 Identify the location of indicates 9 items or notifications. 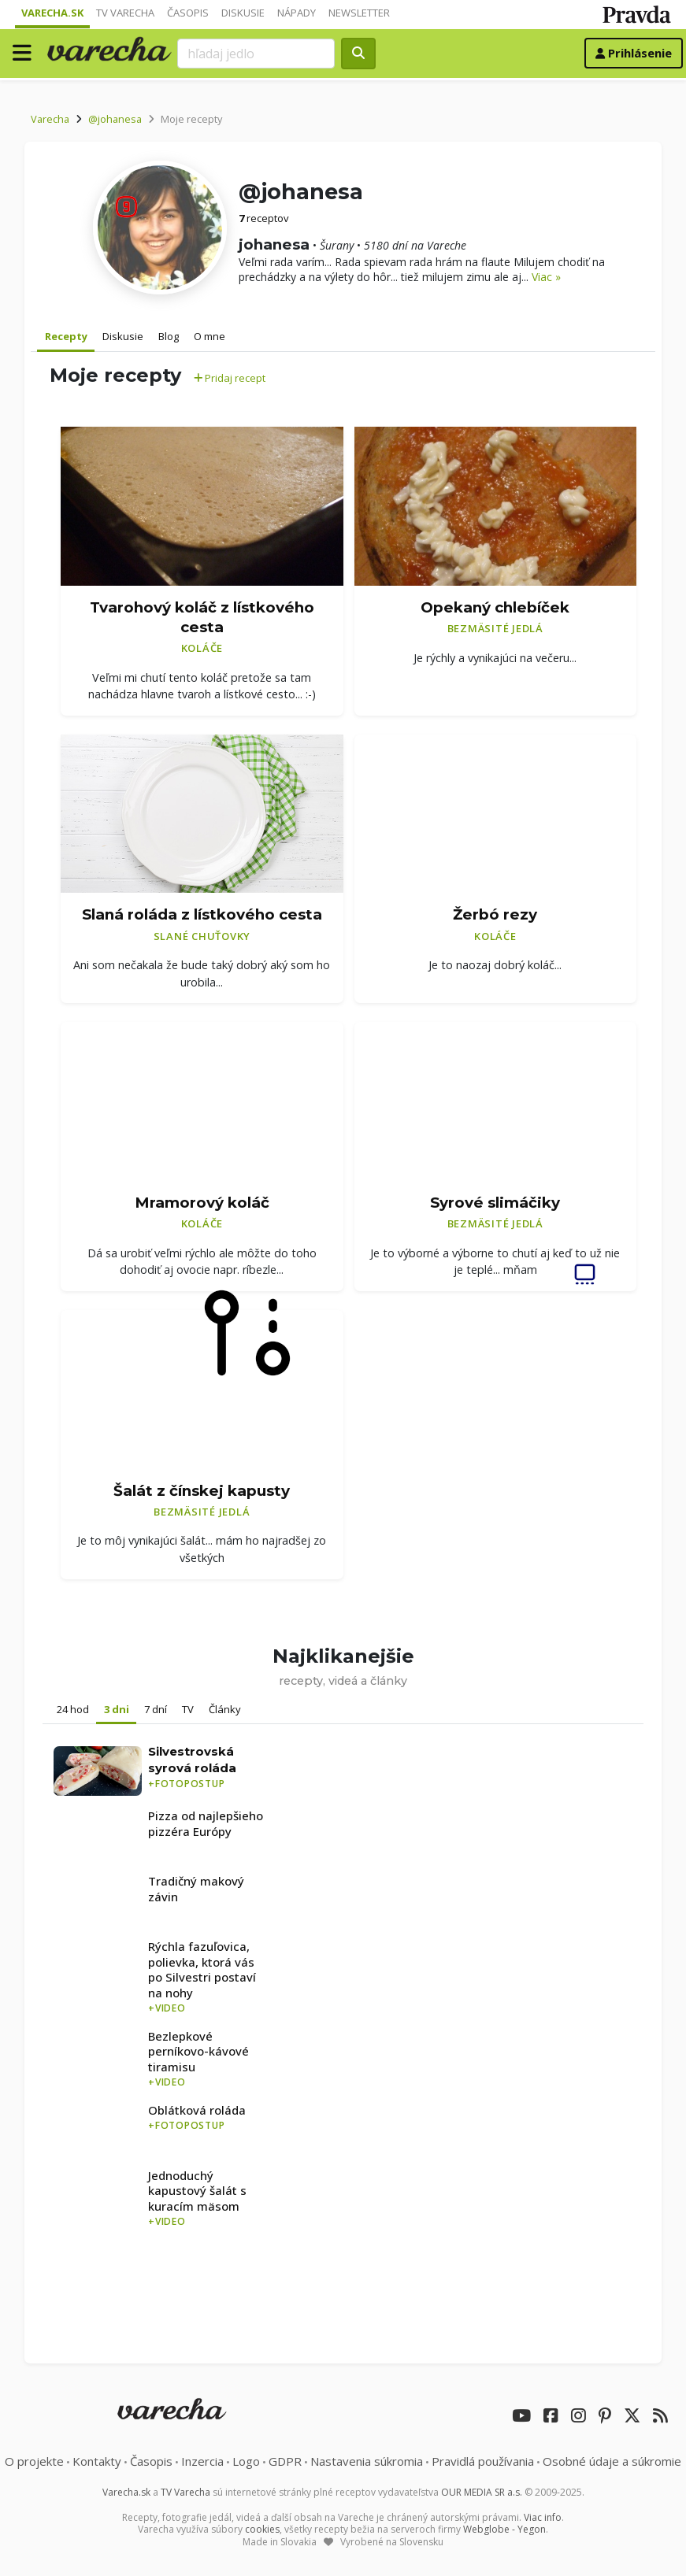
(126, 206).